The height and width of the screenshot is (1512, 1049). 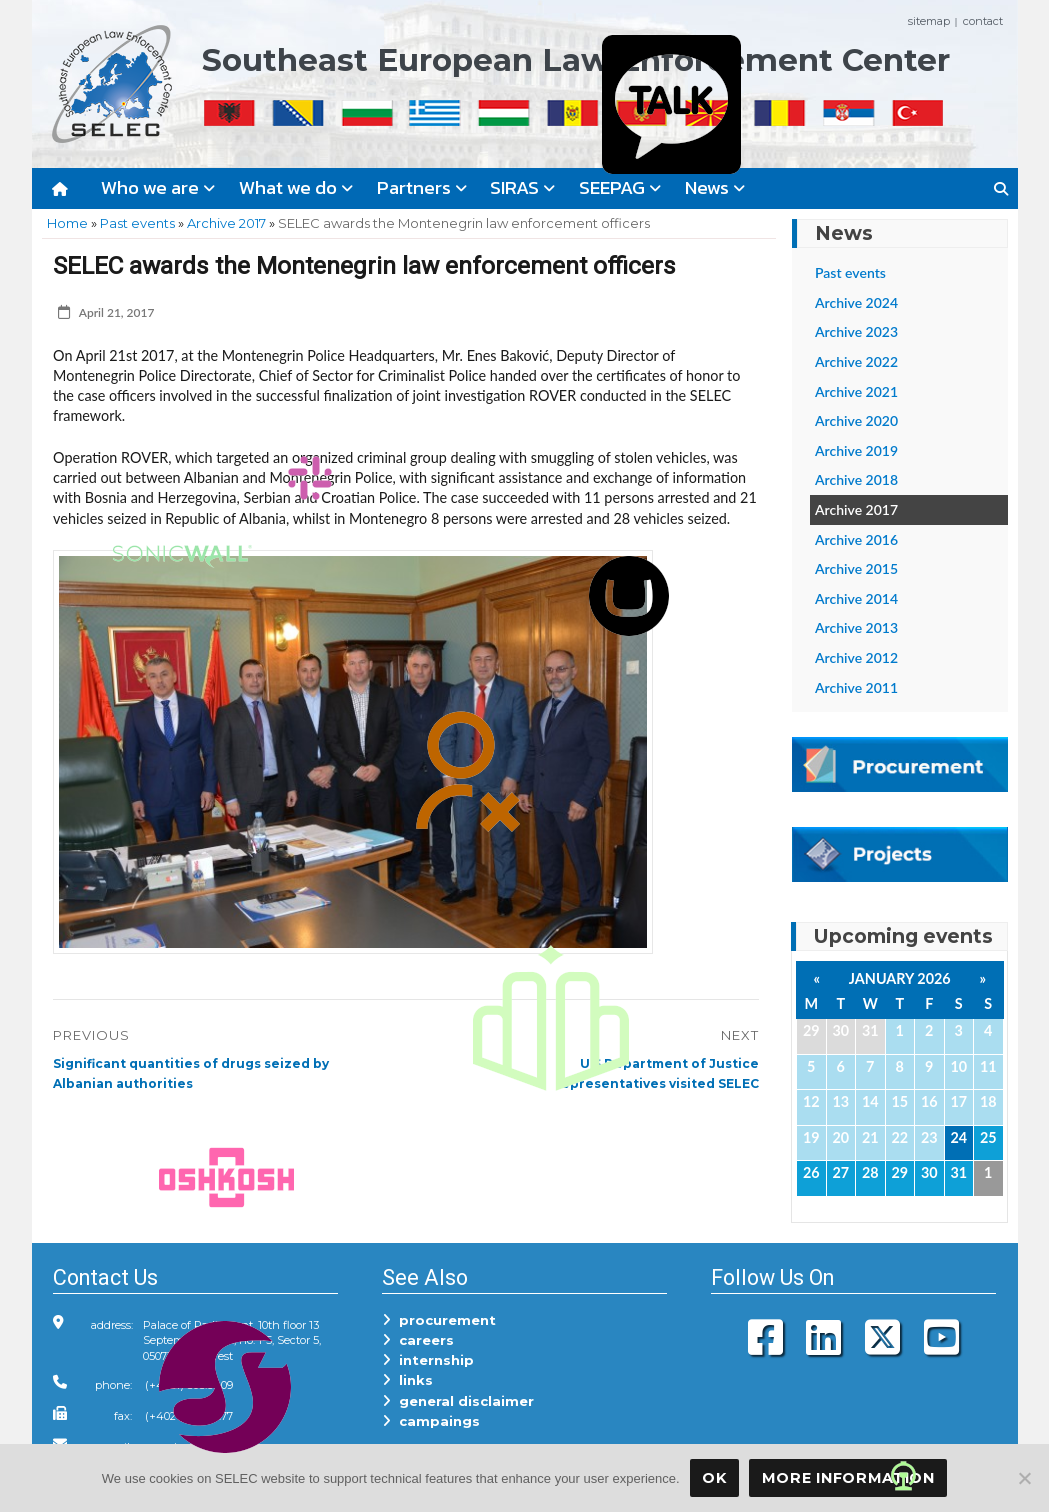 What do you see at coordinates (671, 104) in the screenshot?
I see `open KakaoTalk messaging app` at bounding box center [671, 104].